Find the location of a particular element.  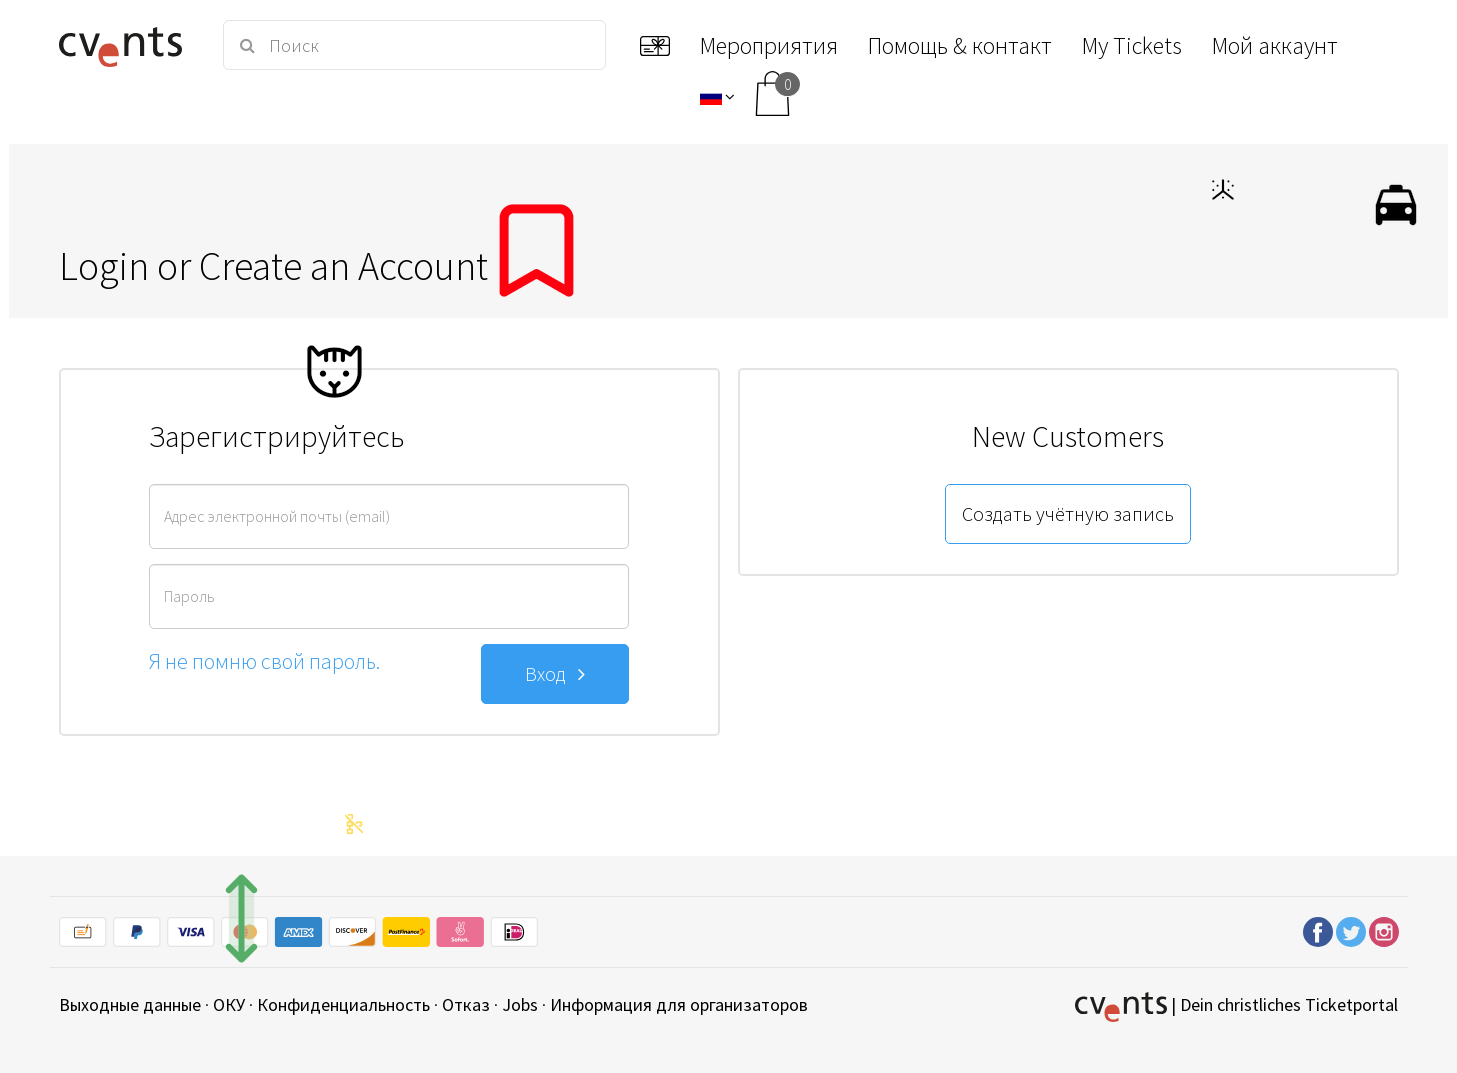

view pet or animal-related content is located at coordinates (334, 370).